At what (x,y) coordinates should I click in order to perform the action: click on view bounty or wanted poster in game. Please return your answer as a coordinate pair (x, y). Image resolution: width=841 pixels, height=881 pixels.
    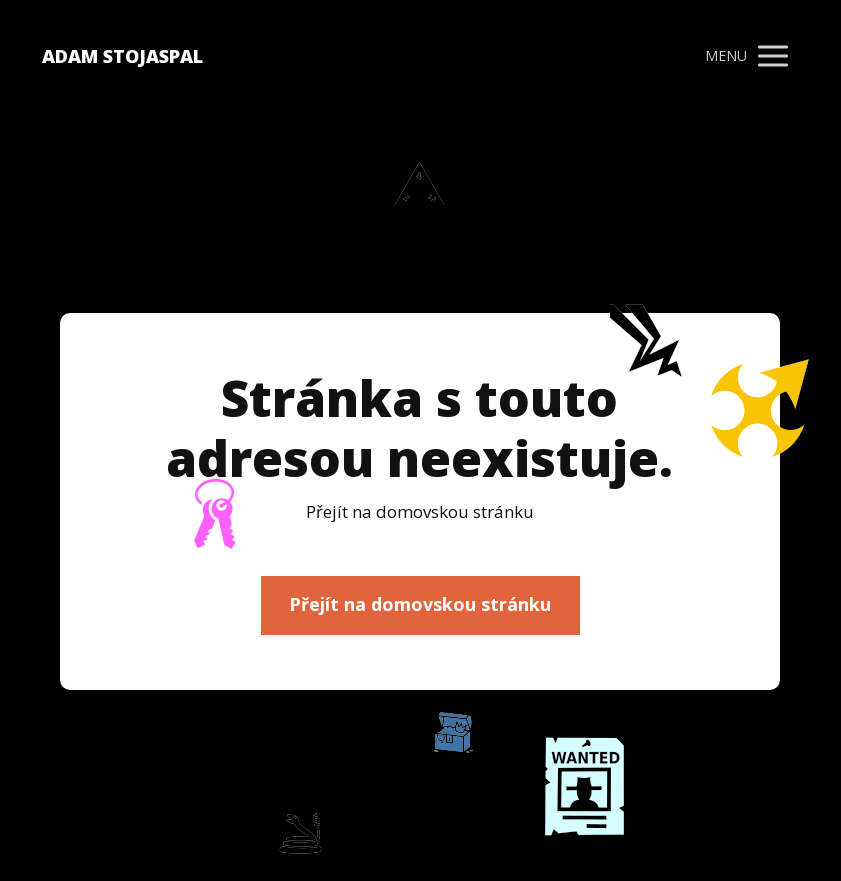
    Looking at the image, I should click on (584, 786).